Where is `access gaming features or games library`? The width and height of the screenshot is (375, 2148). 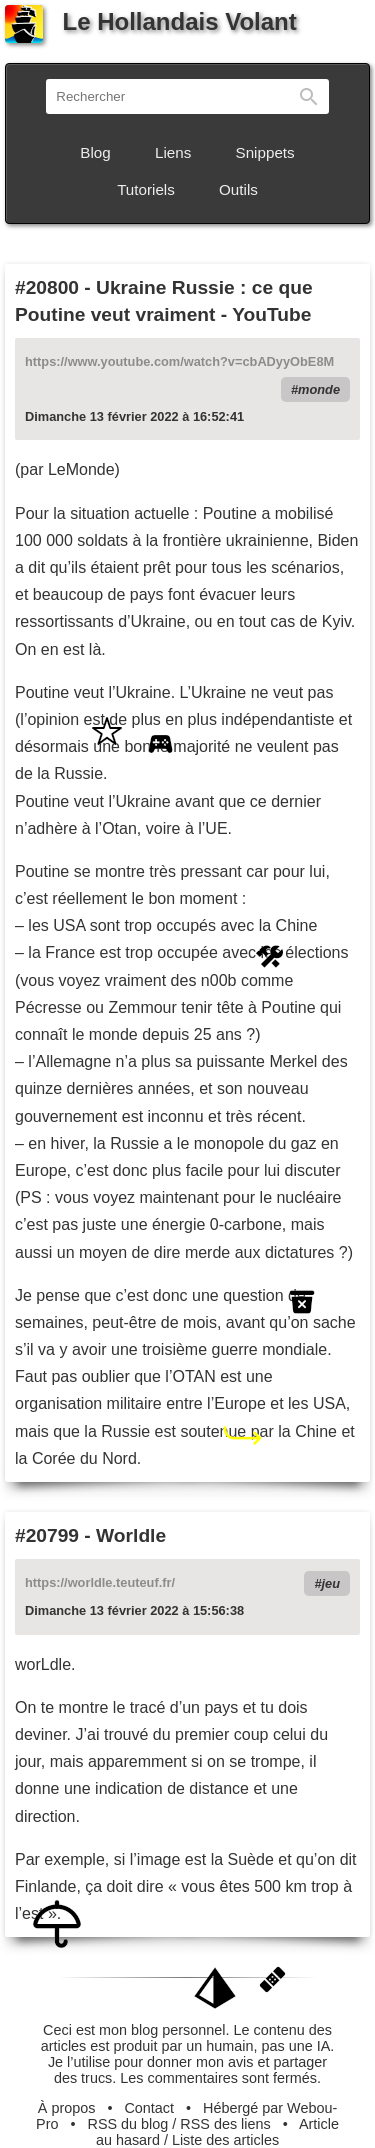 access gaming features or games library is located at coordinates (161, 744).